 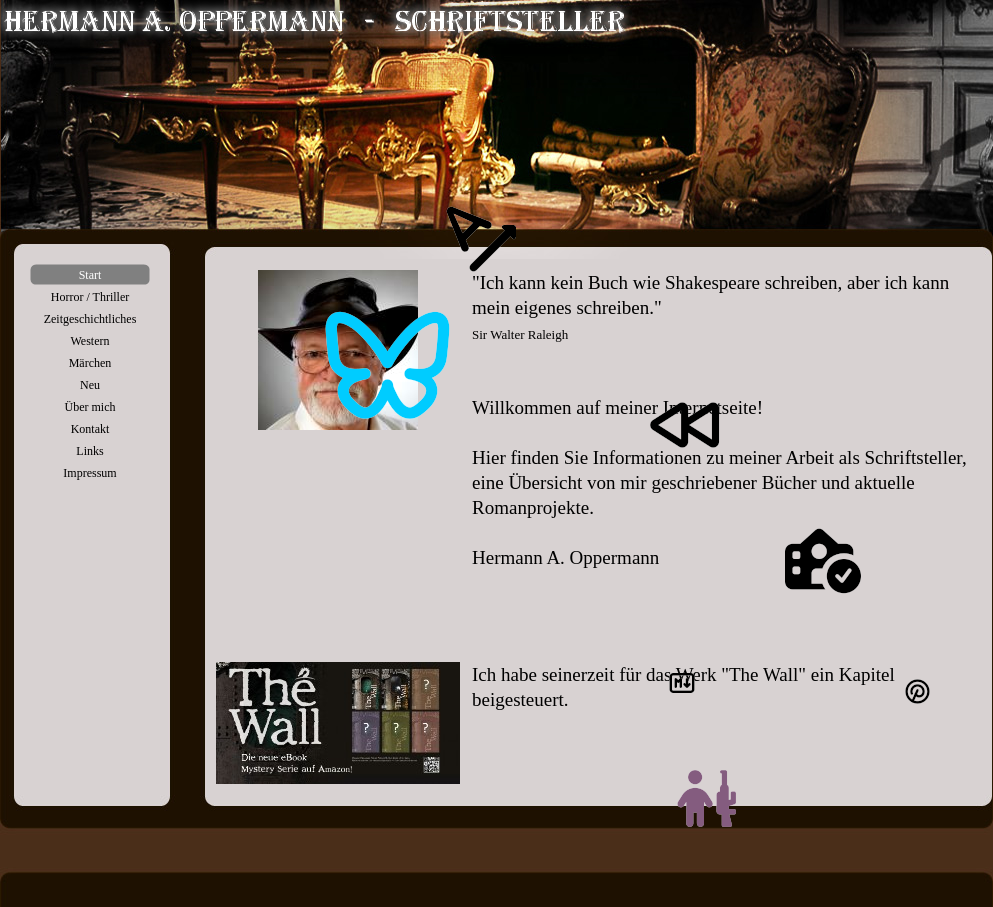 What do you see at coordinates (480, 237) in the screenshot?
I see `rotate text at an upward angle` at bounding box center [480, 237].